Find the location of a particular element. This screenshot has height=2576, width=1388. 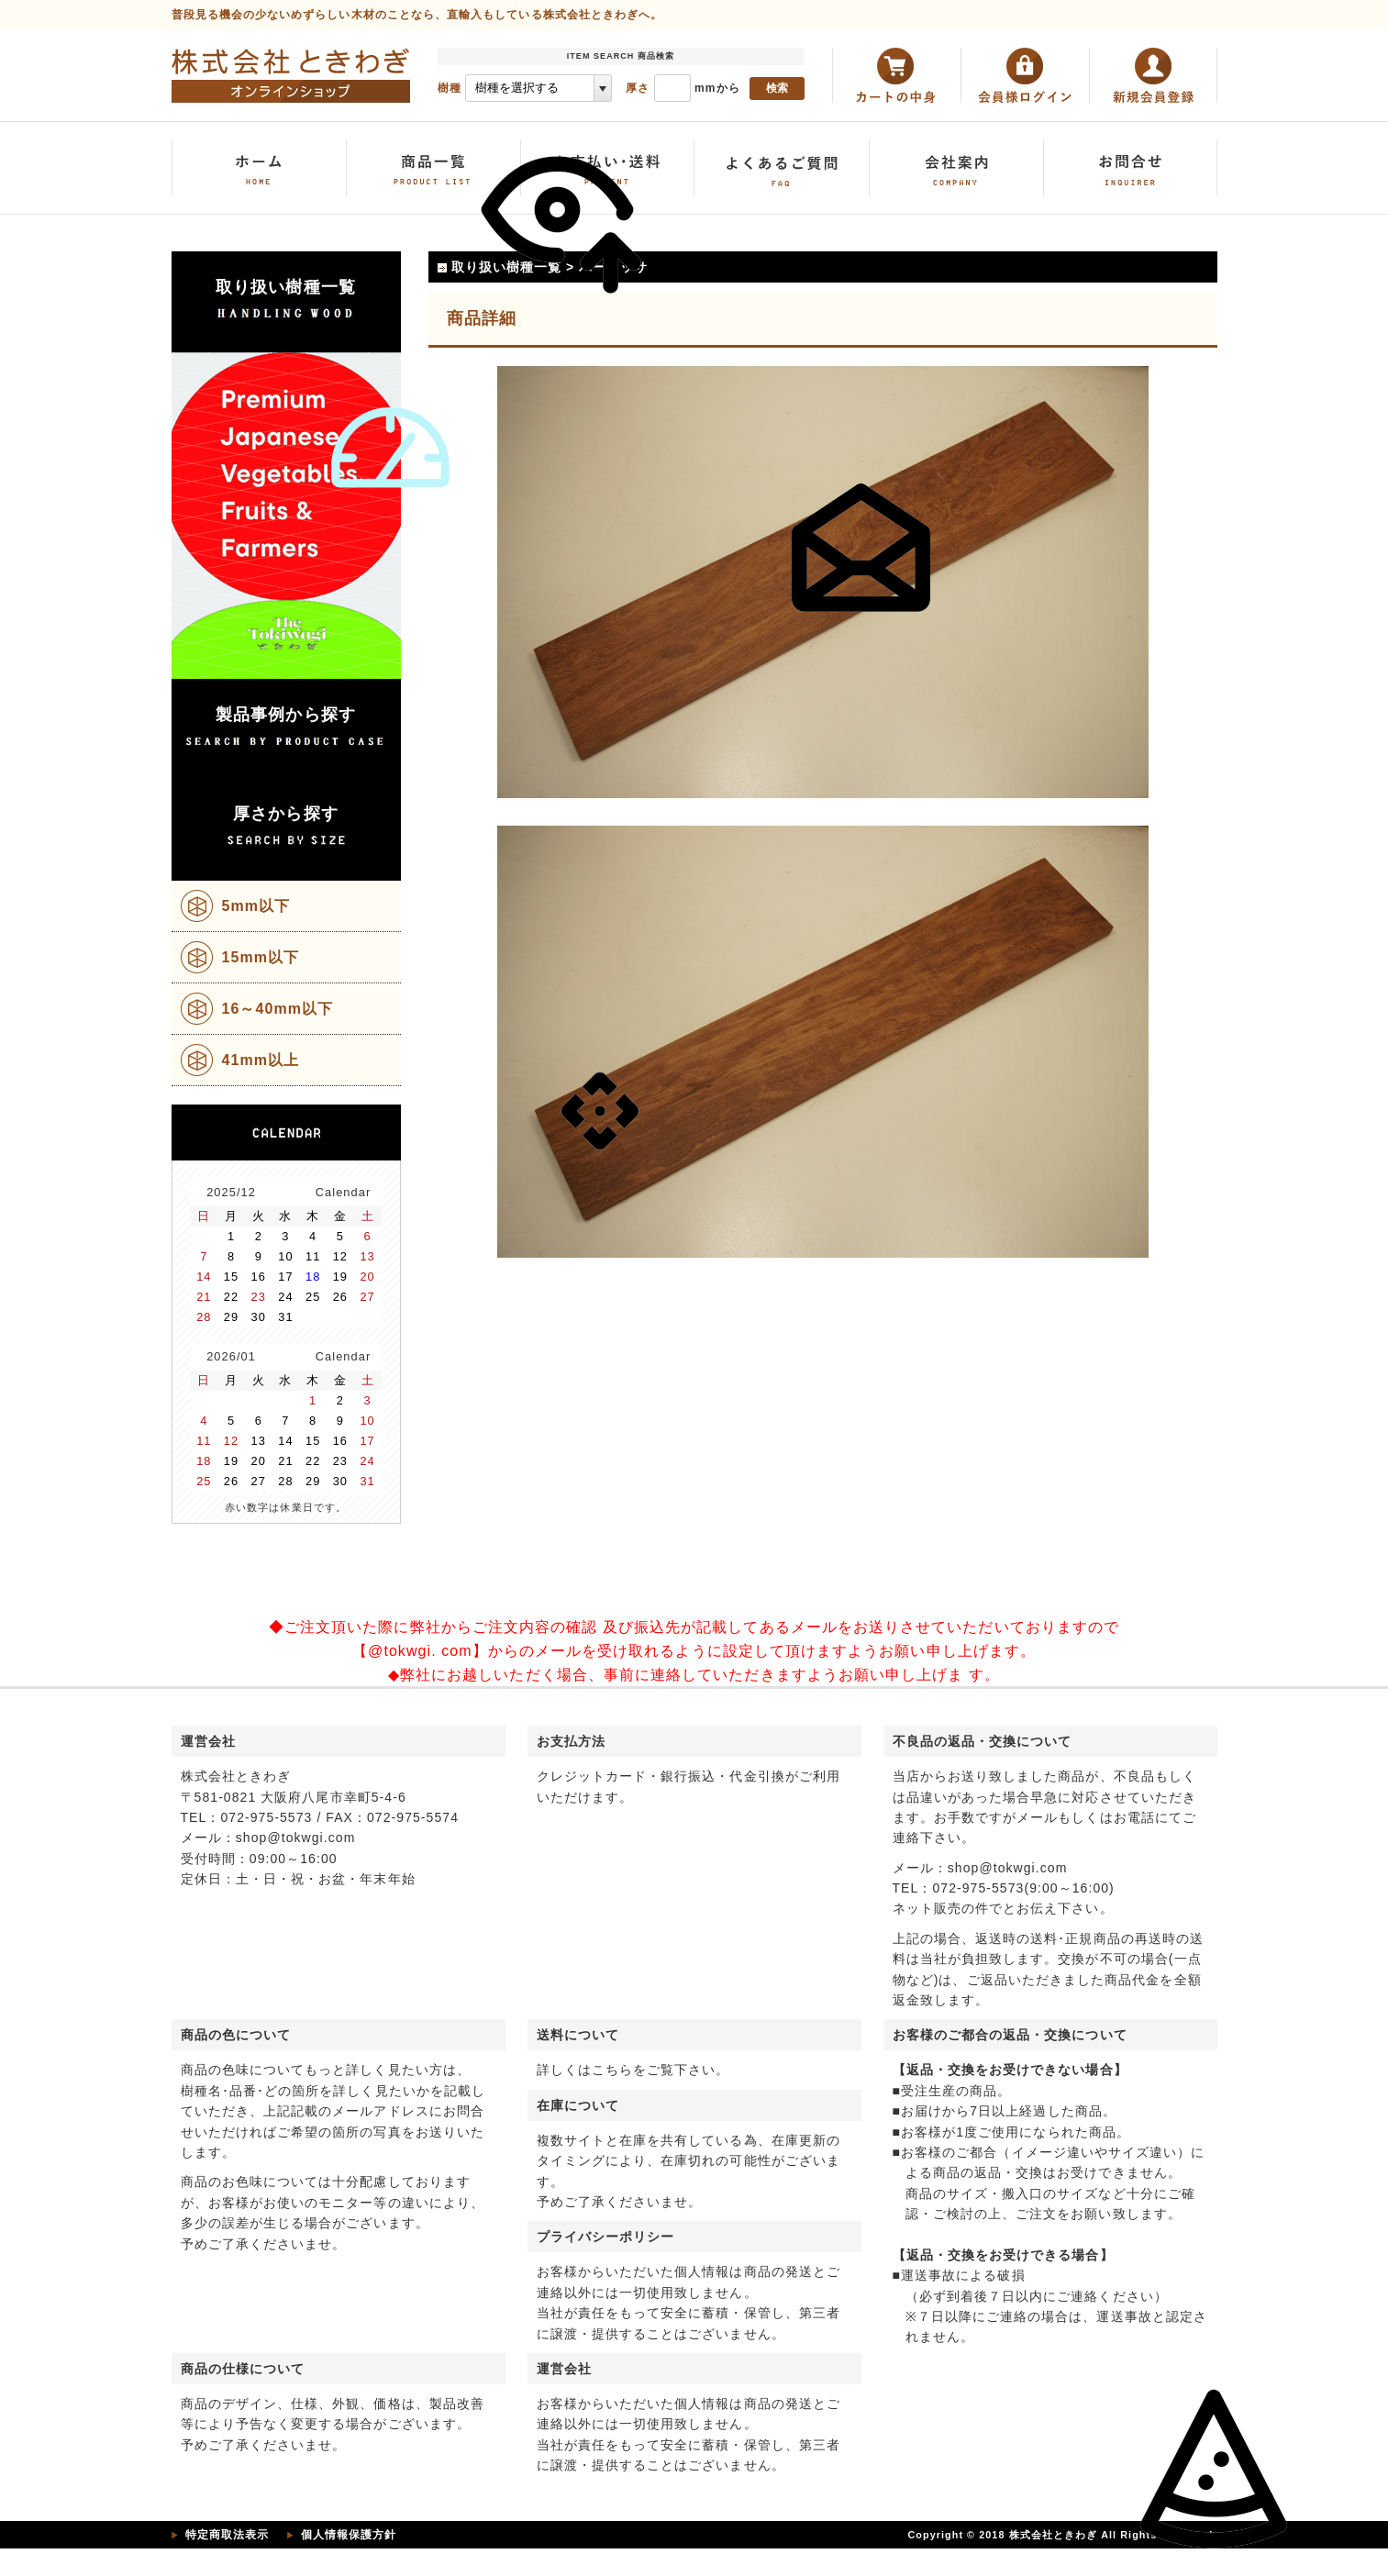

view opened or read mail is located at coordinates (861, 552).